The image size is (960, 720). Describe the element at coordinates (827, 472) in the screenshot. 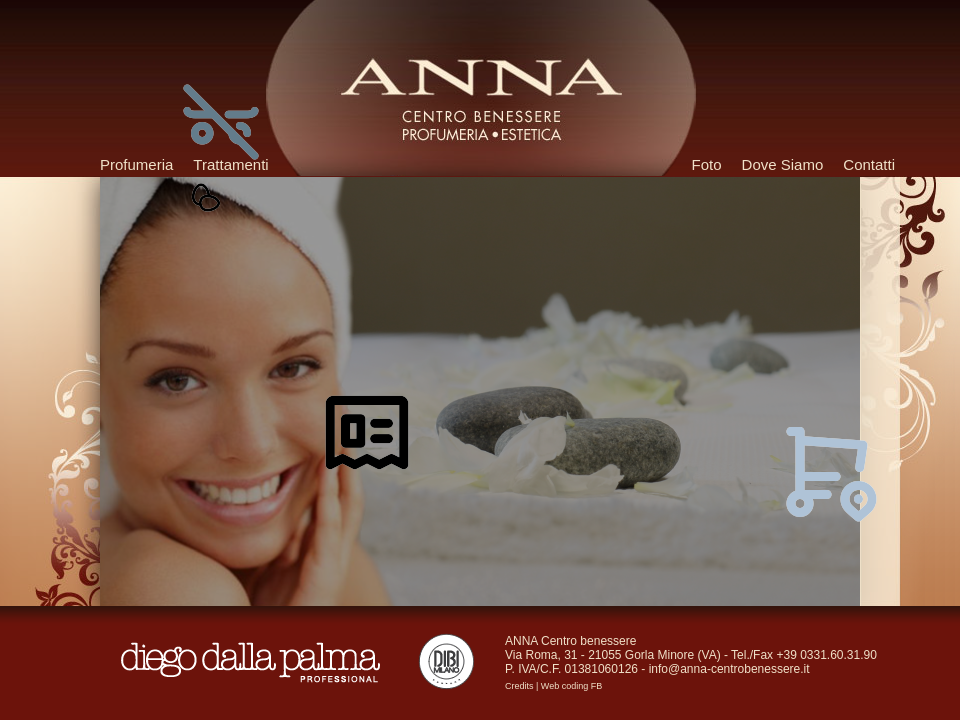

I see `view store or pickup location` at that location.